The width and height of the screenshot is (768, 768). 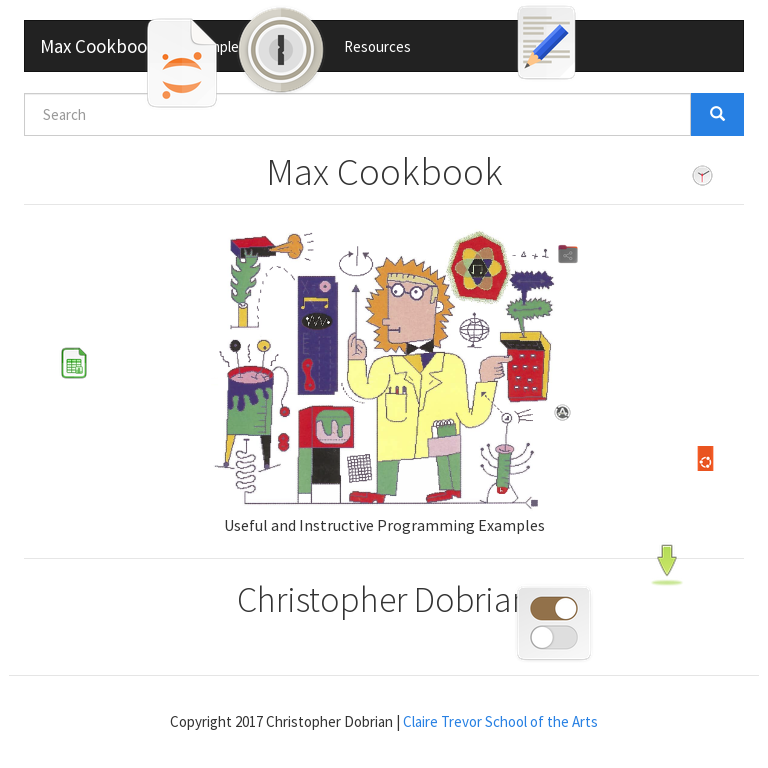 I want to click on open a spreadsheet file, so click(x=74, y=363).